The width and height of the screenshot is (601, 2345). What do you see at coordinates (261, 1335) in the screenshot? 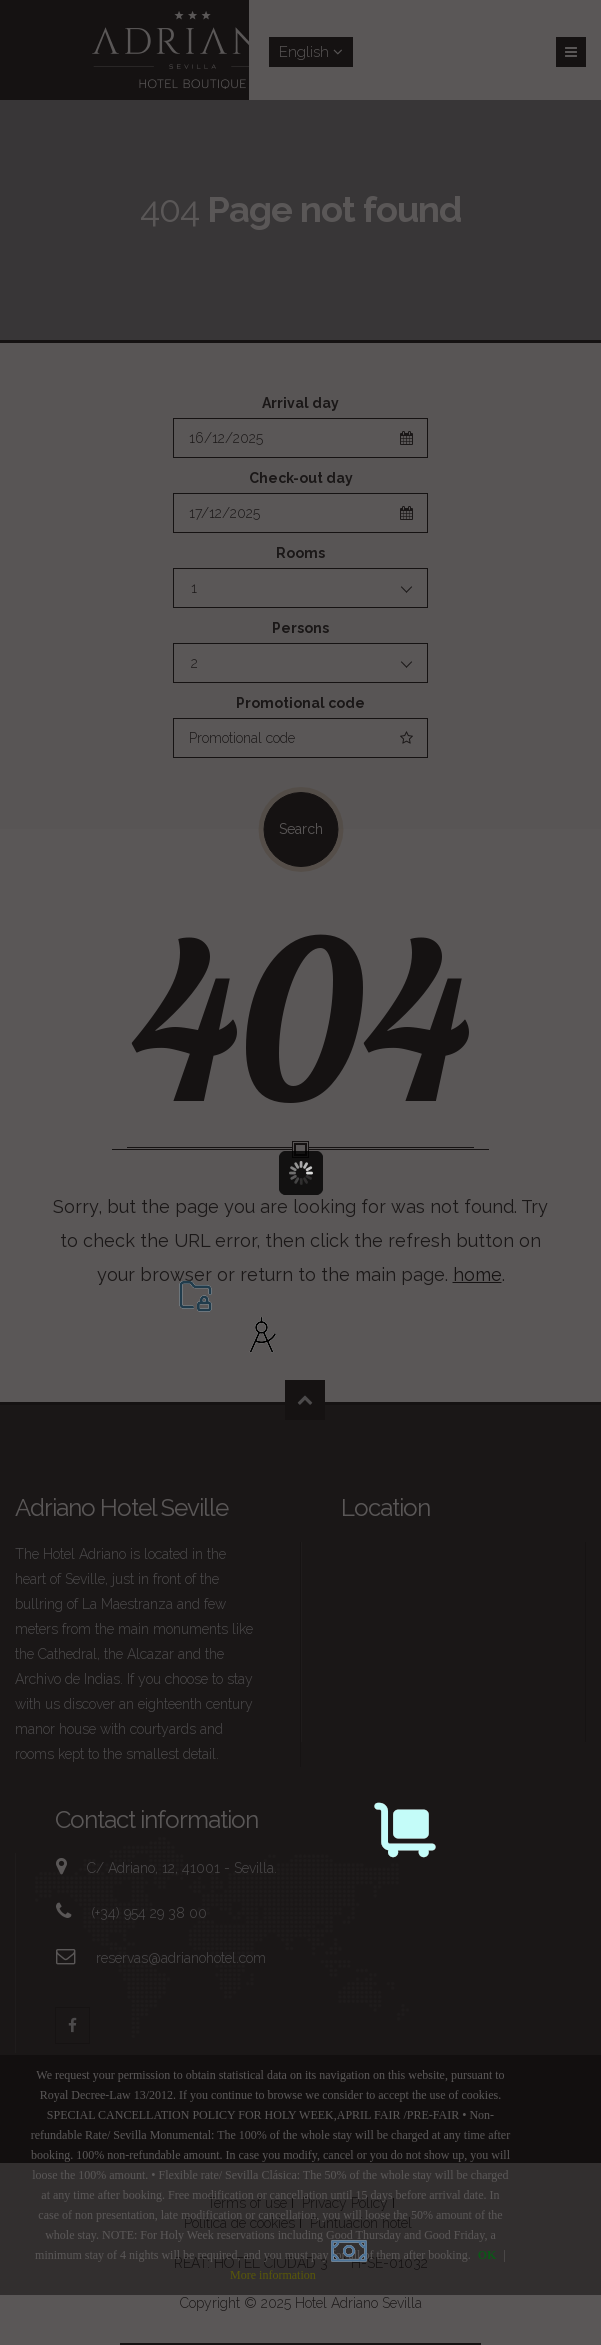
I see `access drawing or drafting tools` at bounding box center [261, 1335].